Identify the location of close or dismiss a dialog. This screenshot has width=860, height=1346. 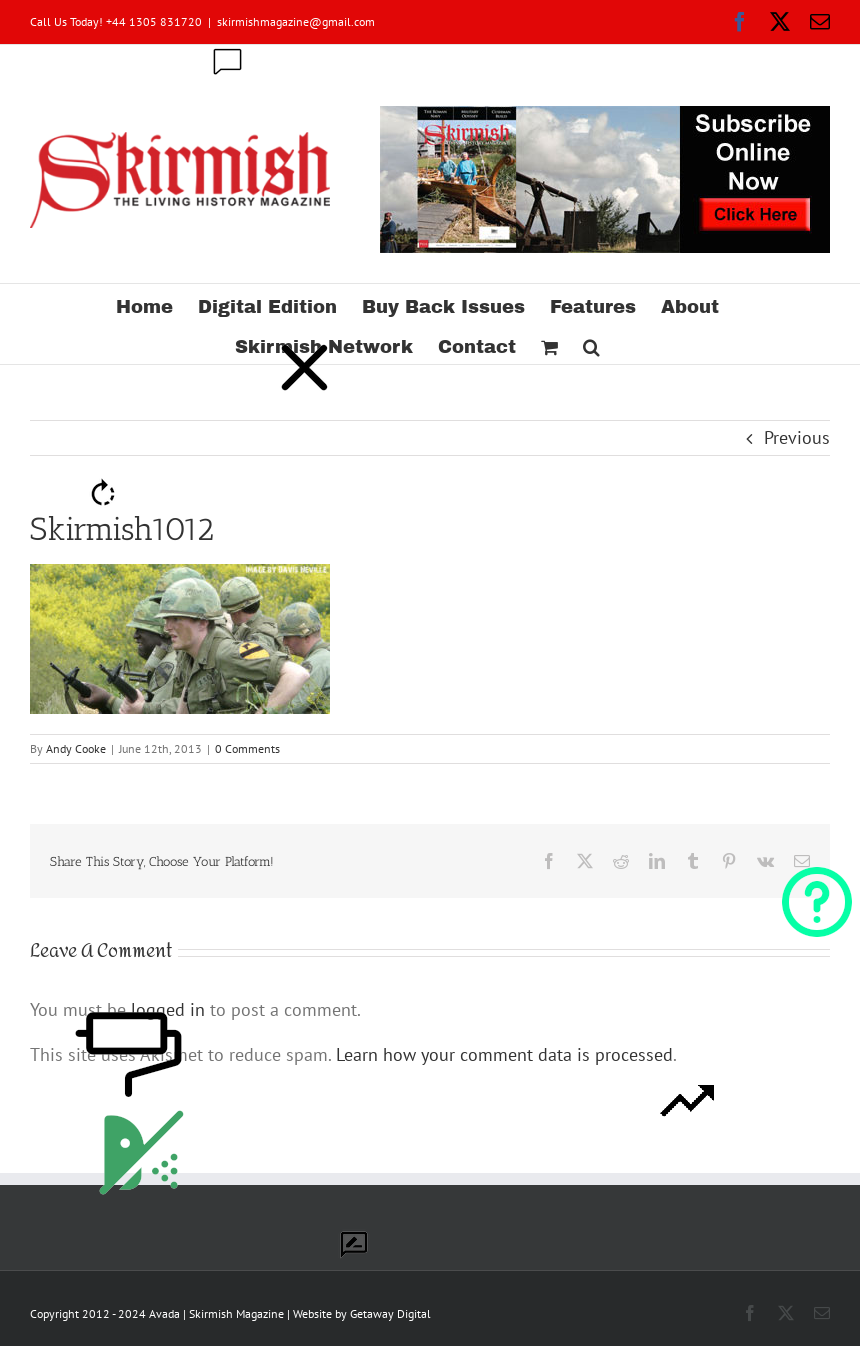
(304, 367).